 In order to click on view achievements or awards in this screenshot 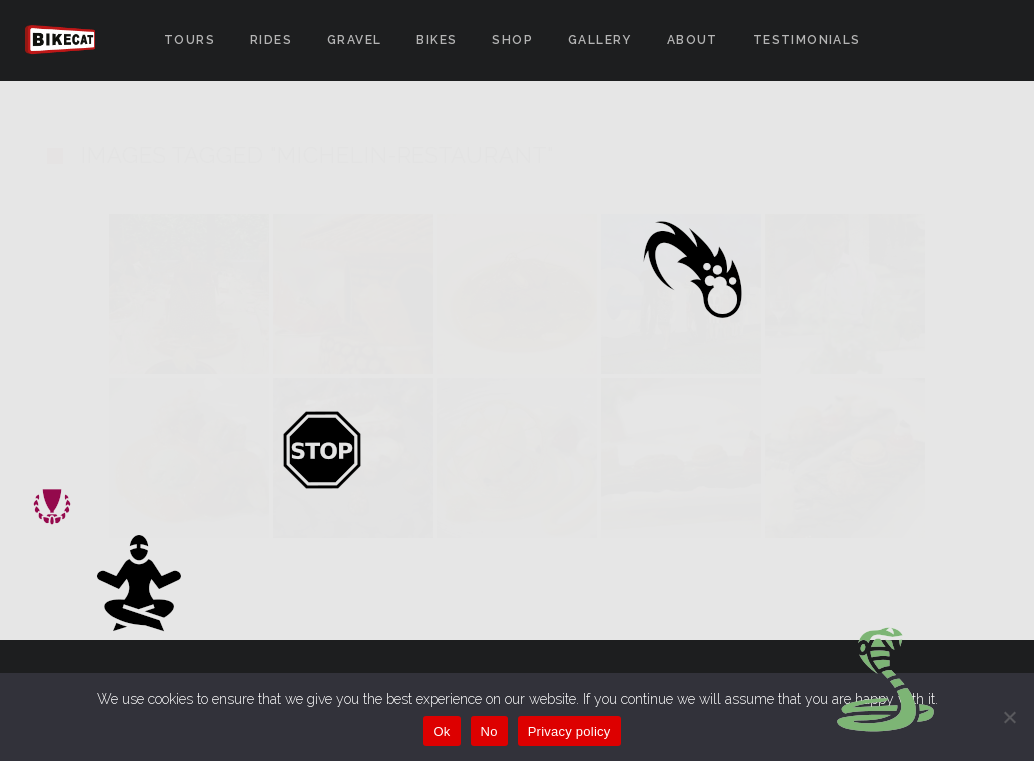, I will do `click(52, 506)`.